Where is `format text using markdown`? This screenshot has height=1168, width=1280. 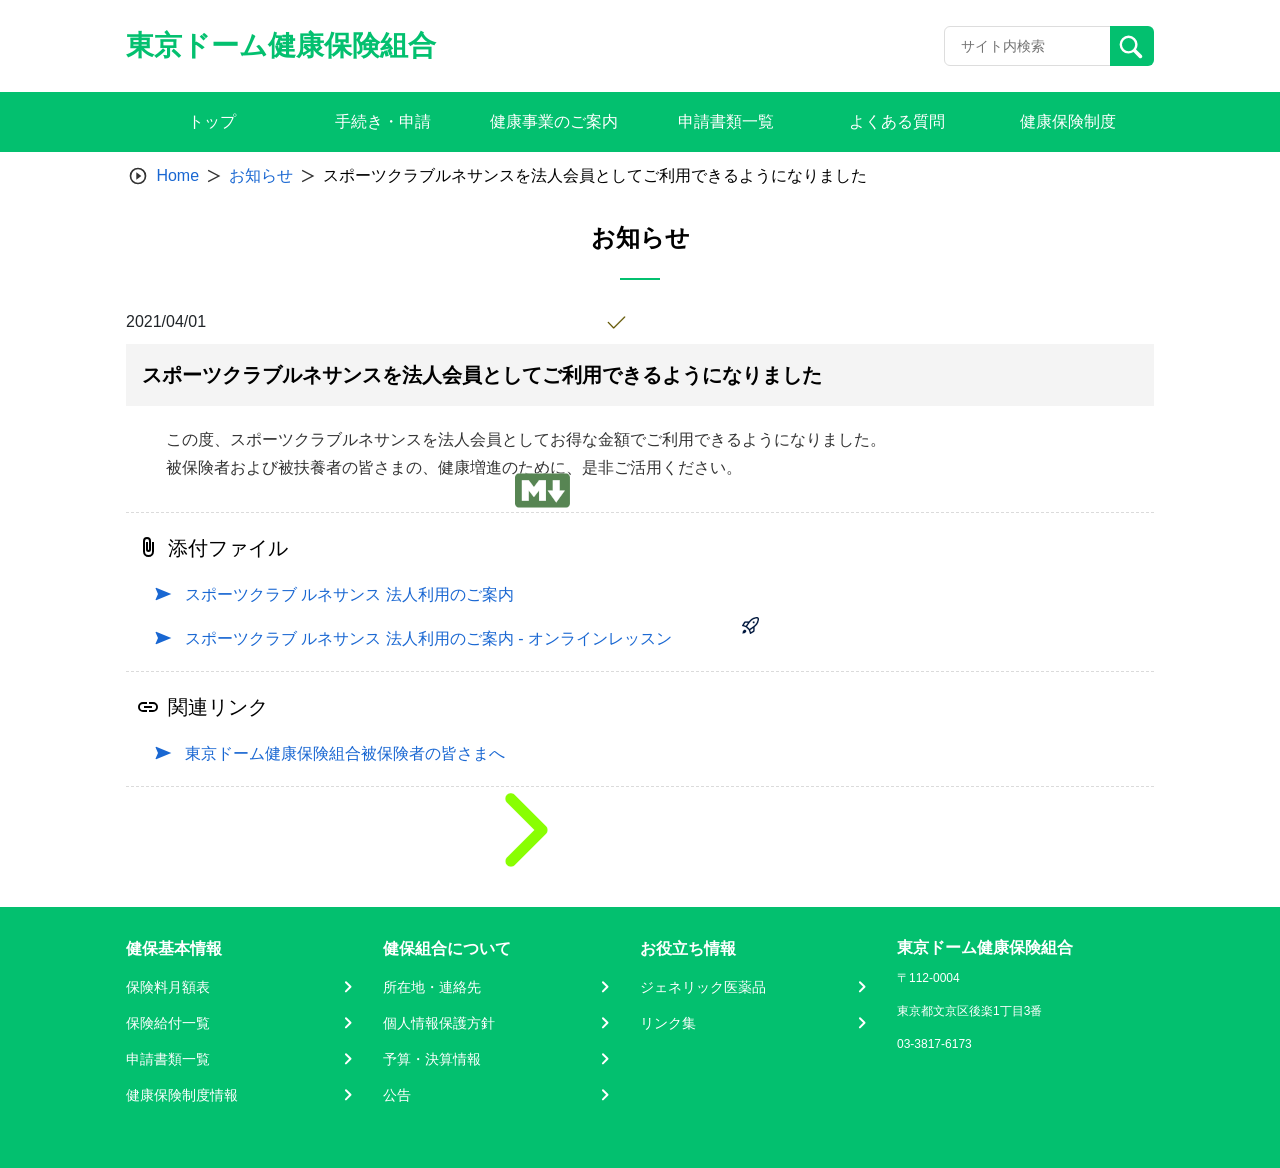 format text using markdown is located at coordinates (542, 490).